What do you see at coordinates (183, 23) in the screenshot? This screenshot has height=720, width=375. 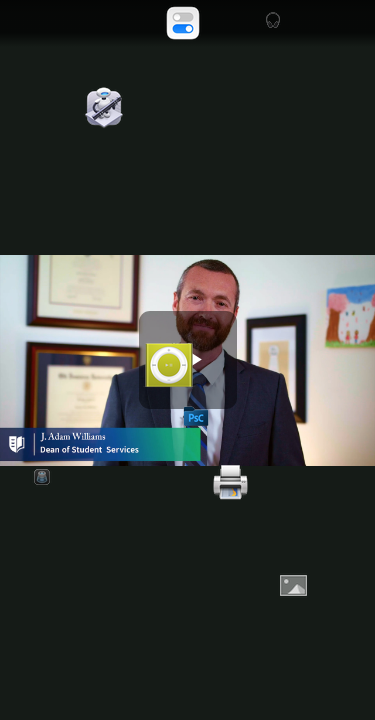 I see `open control center to adjust system settings` at bounding box center [183, 23].